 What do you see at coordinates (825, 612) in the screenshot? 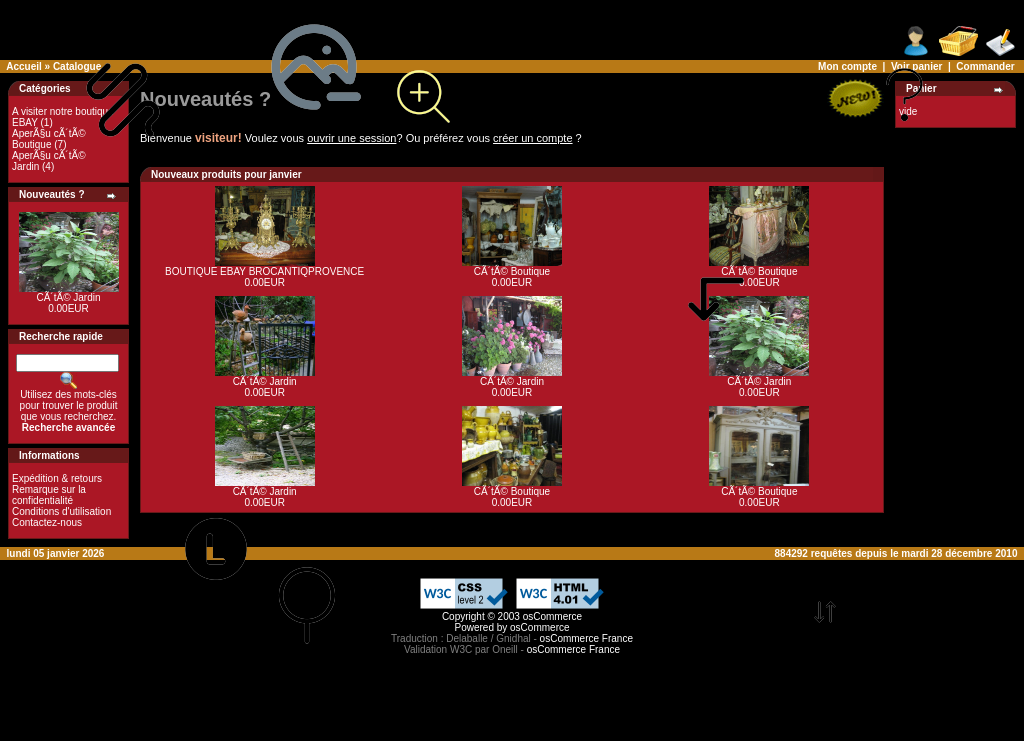
I see `sort items in ascending or descending order` at bounding box center [825, 612].